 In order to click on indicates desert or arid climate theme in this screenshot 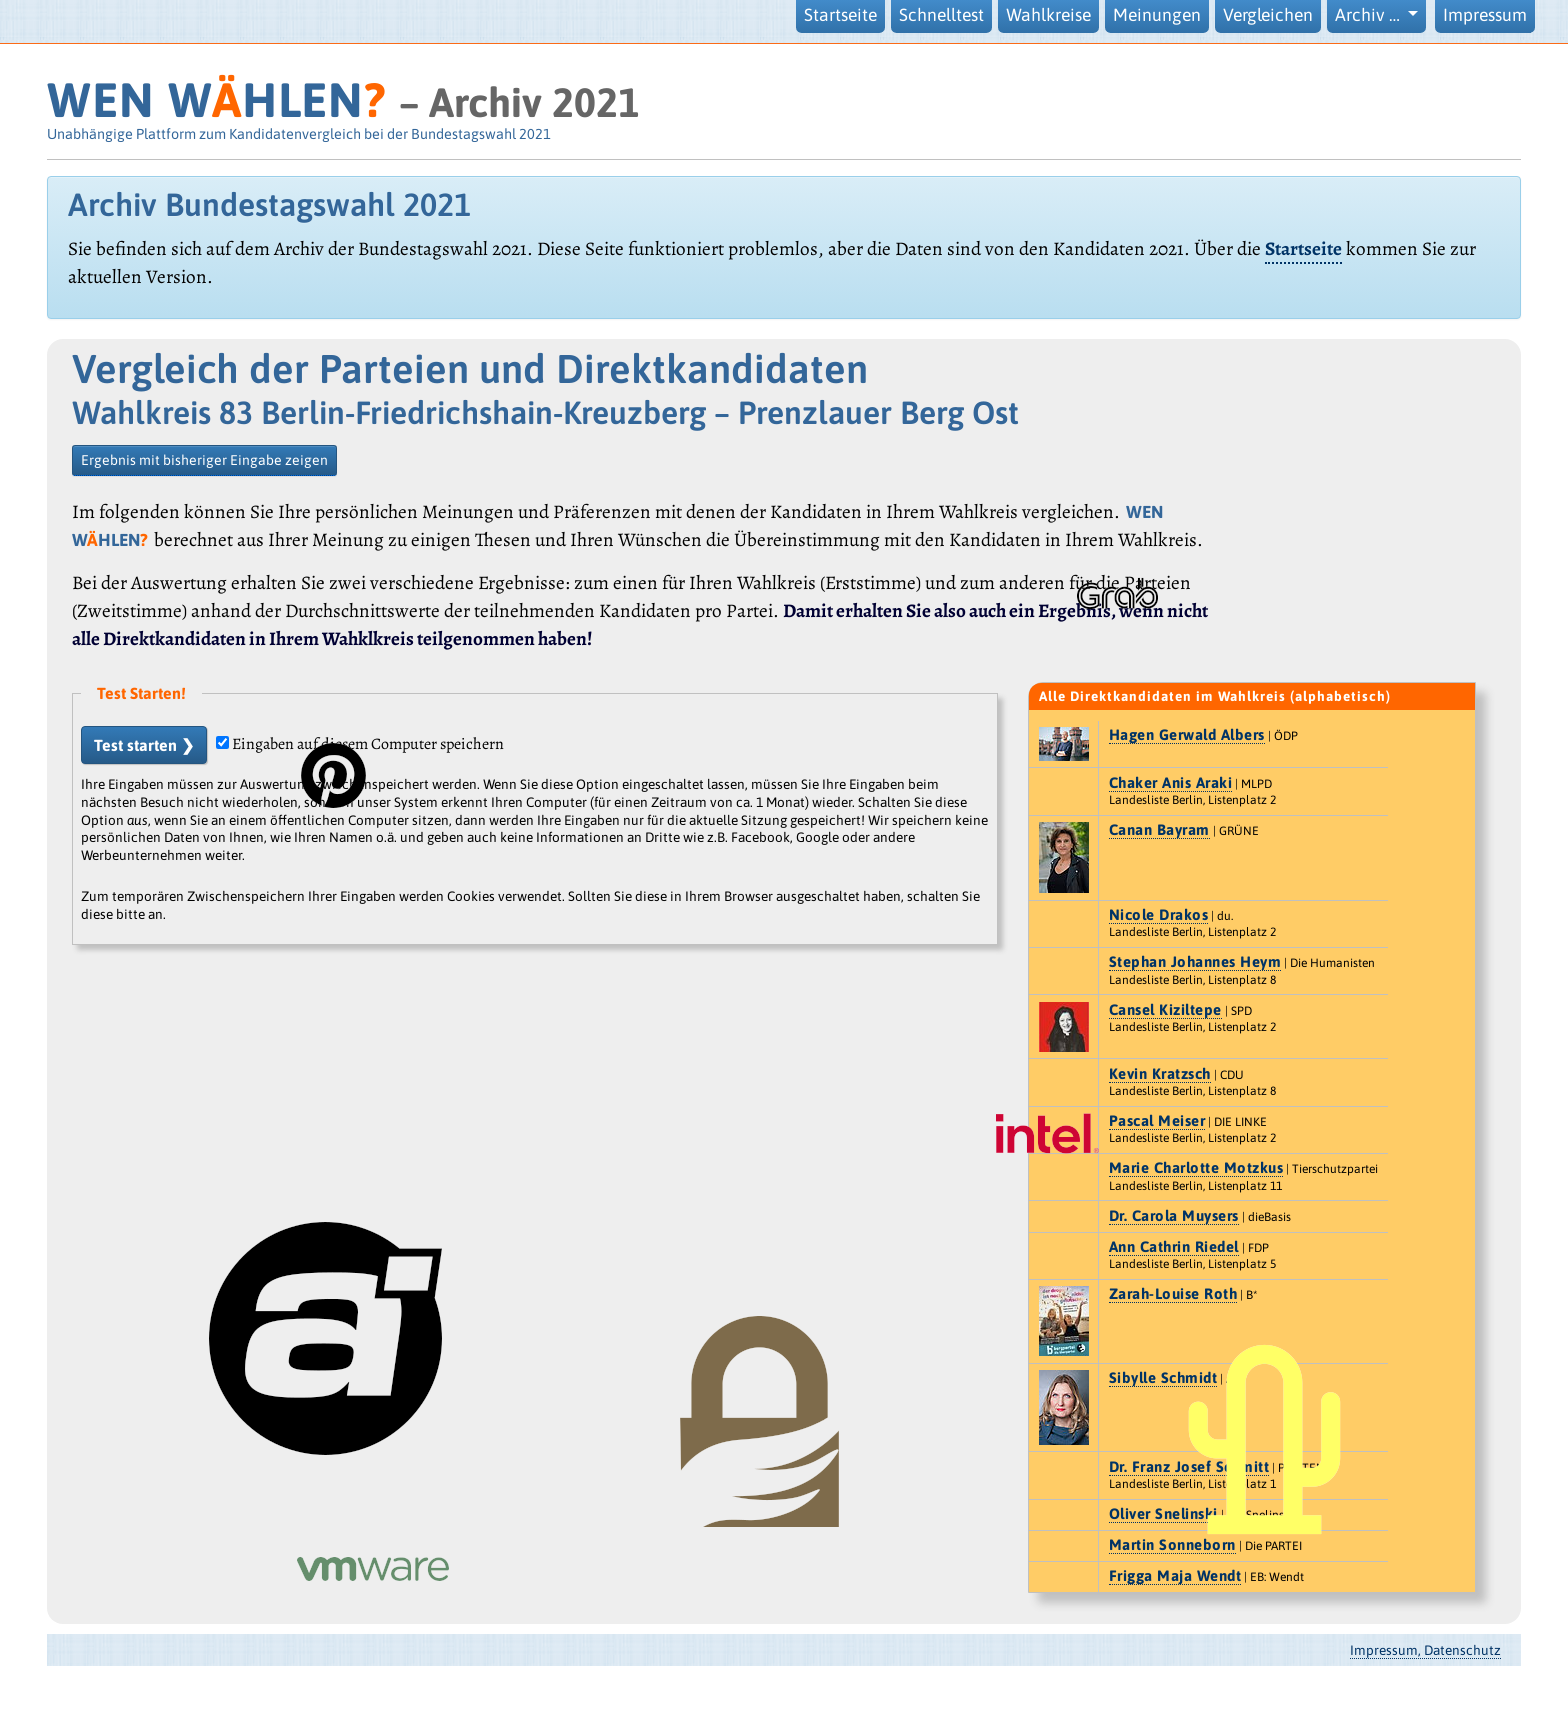, I will do `click(1264, 1439)`.